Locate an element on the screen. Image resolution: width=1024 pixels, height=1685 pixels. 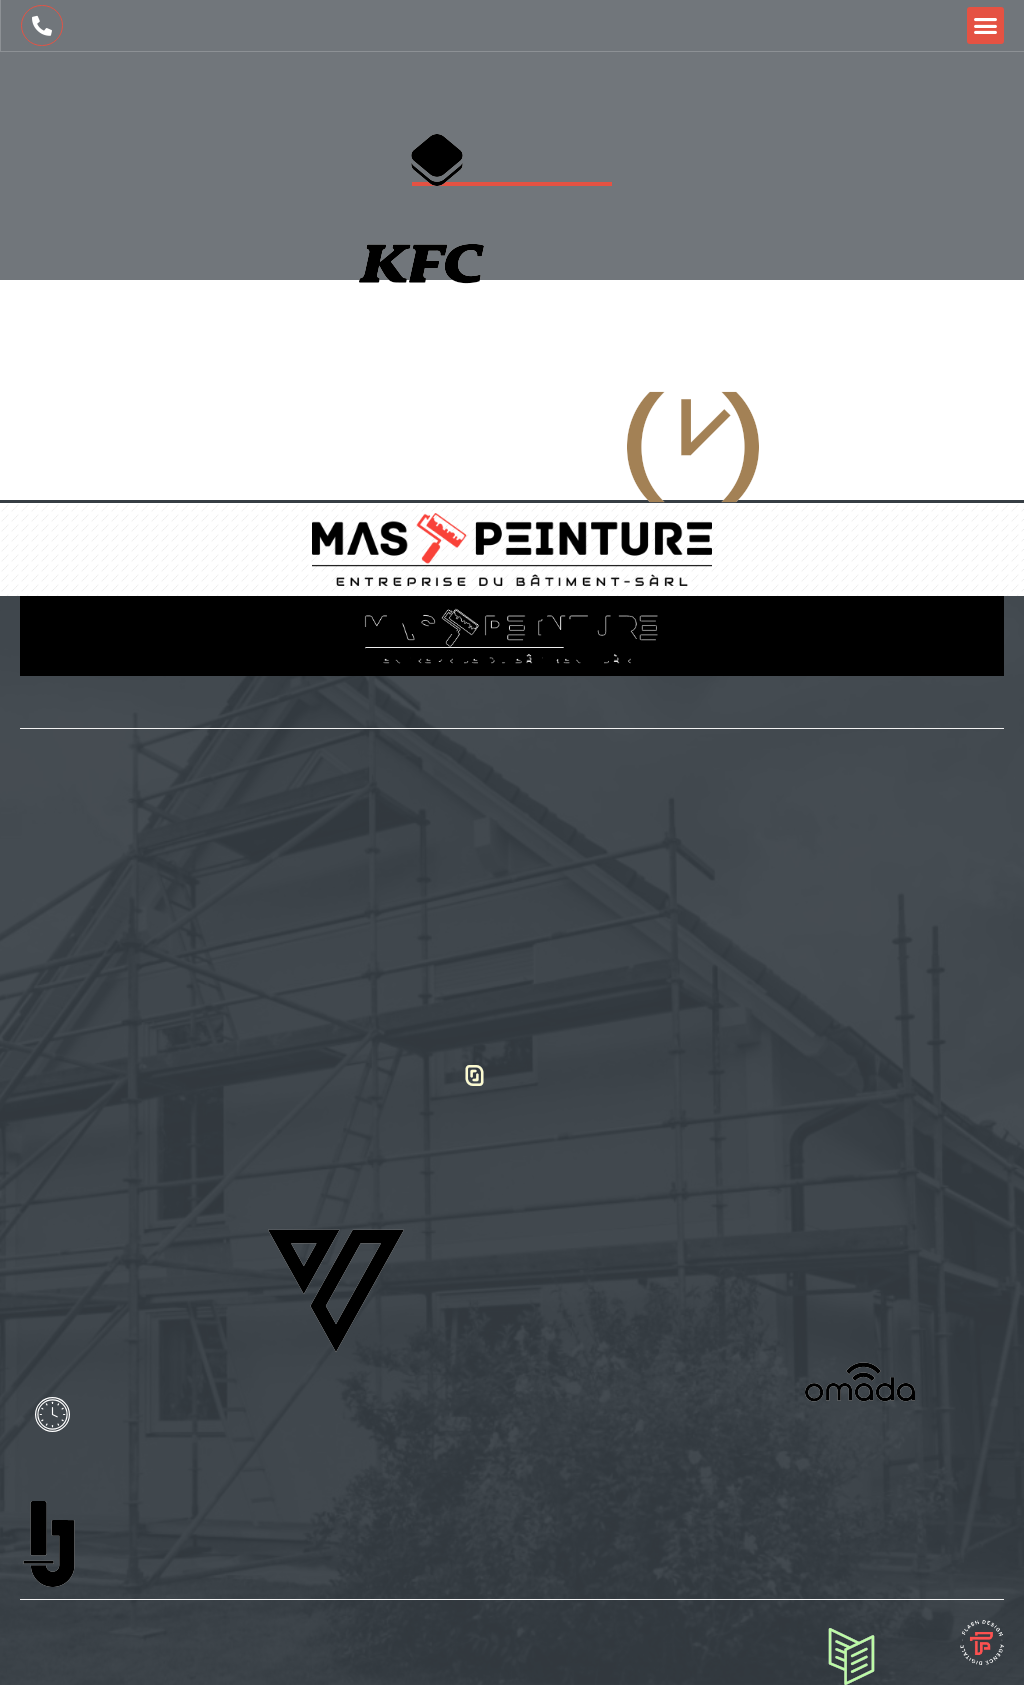
date-fns javascript library logo is located at coordinates (693, 447).